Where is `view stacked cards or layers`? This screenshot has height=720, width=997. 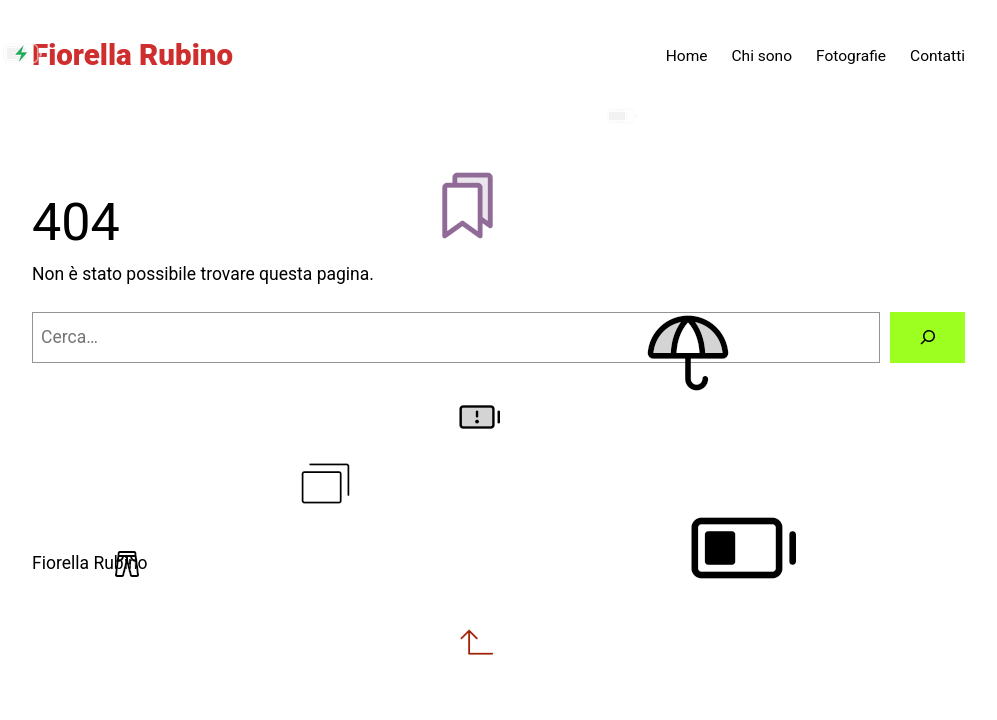 view stacked cards or layers is located at coordinates (325, 483).